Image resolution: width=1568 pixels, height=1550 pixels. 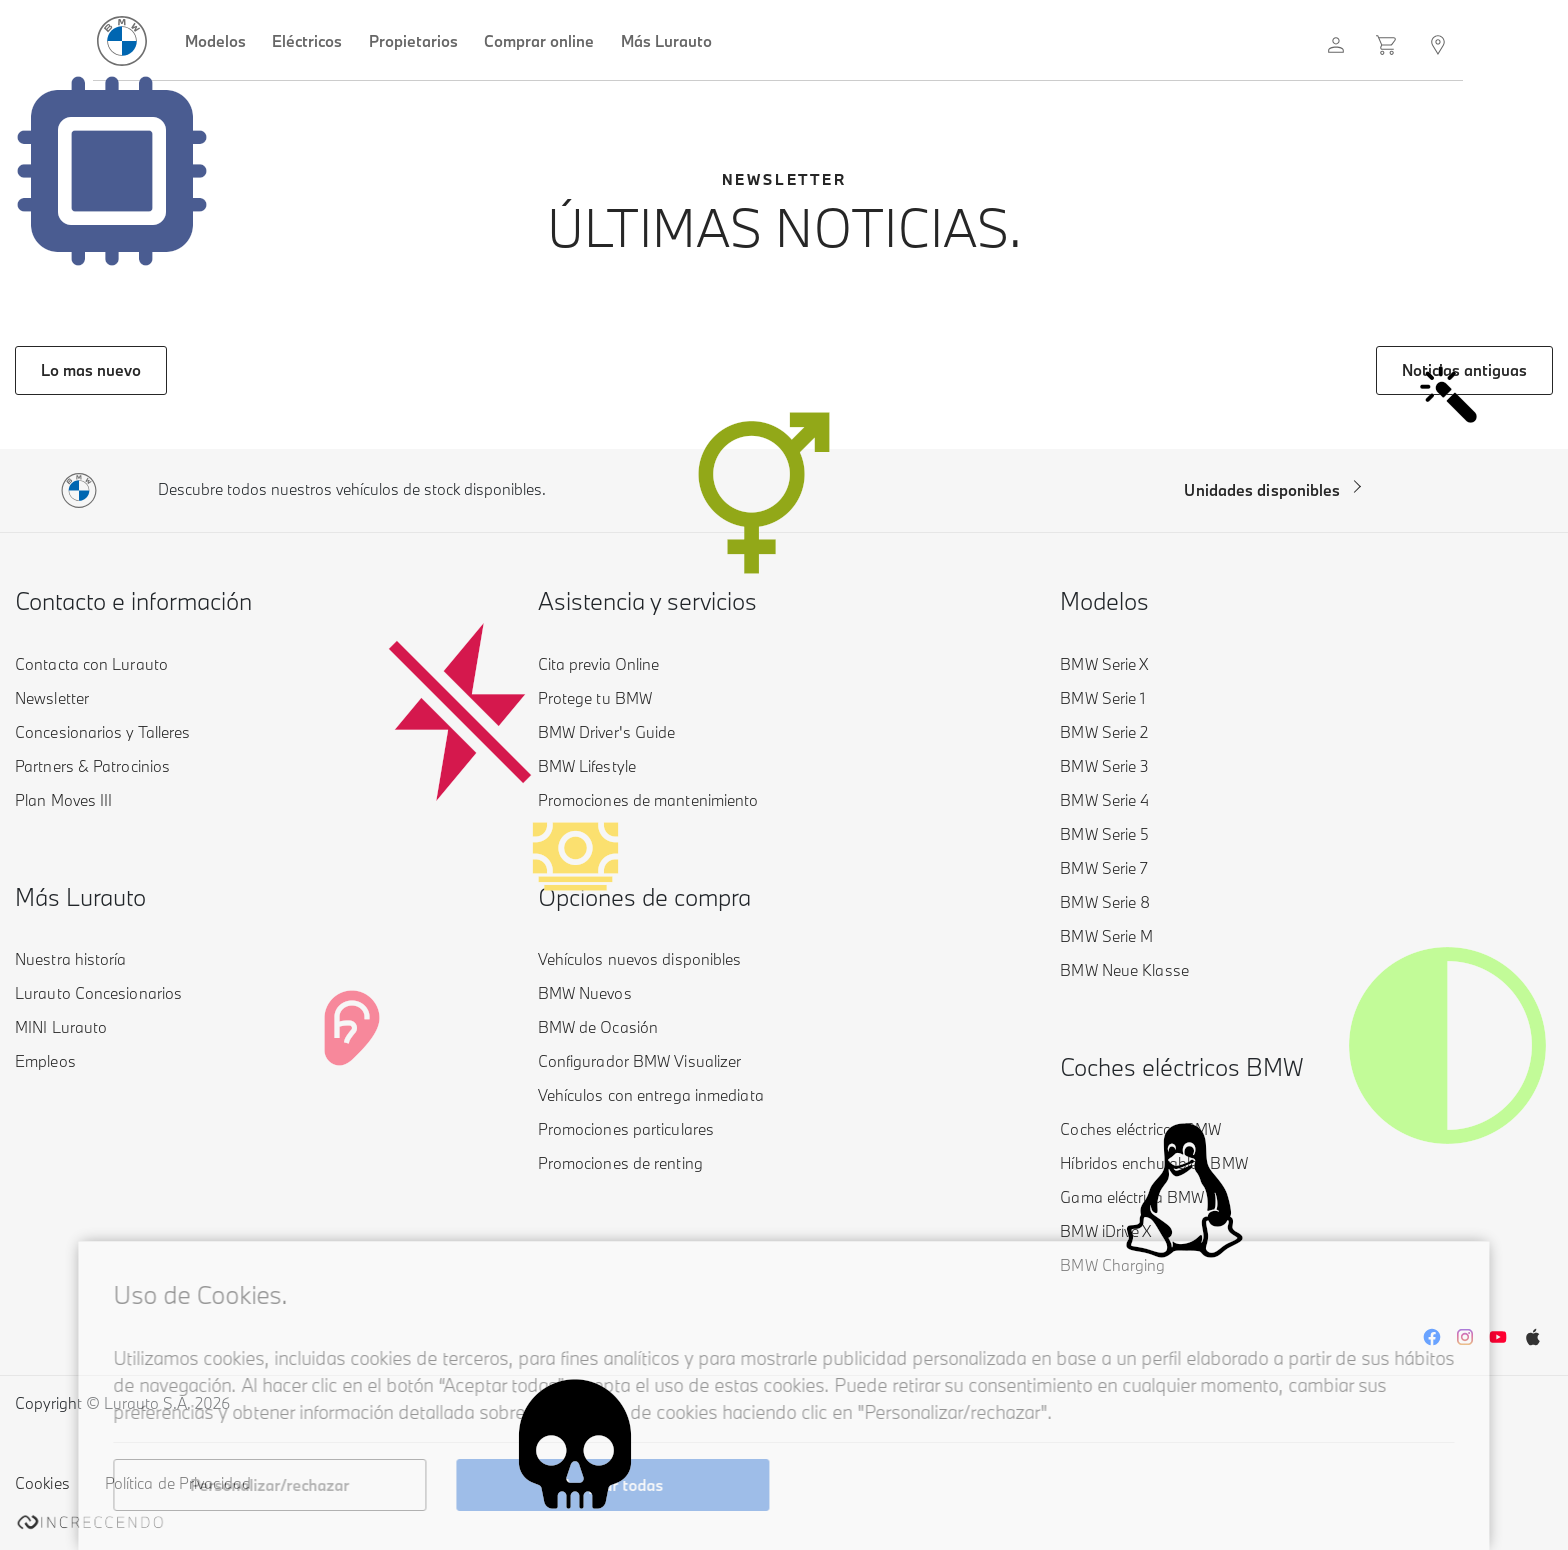 What do you see at coordinates (352, 1028) in the screenshot?
I see `accessibility settings for hearing options` at bounding box center [352, 1028].